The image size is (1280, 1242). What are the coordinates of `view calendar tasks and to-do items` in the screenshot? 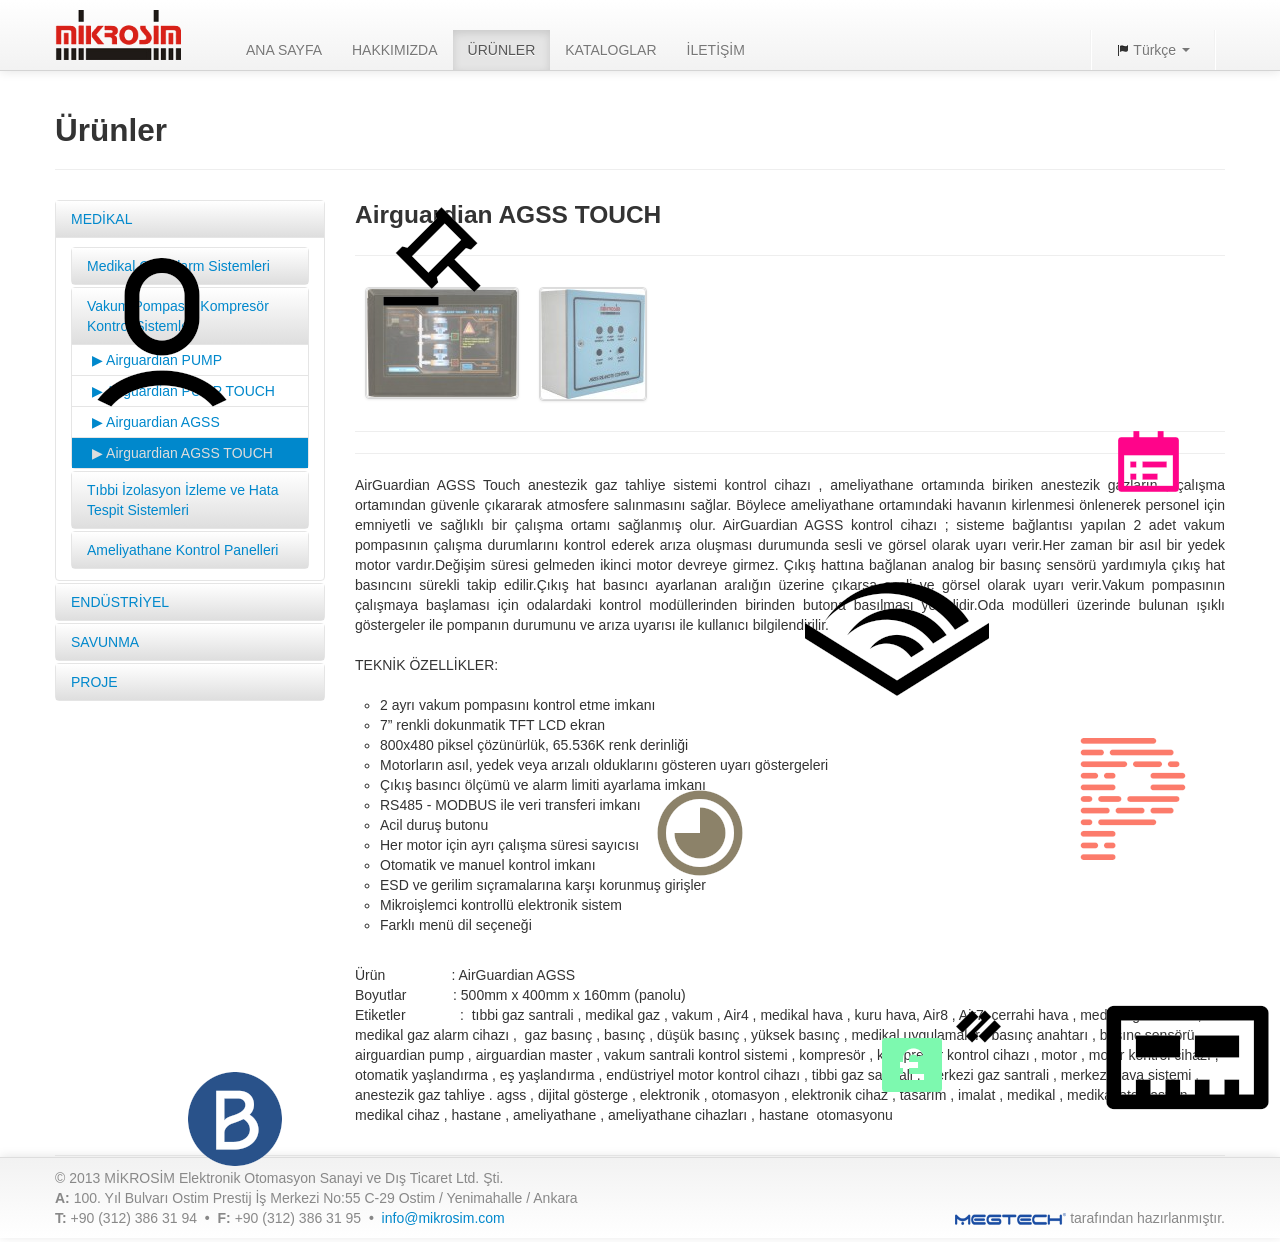 It's located at (1148, 464).